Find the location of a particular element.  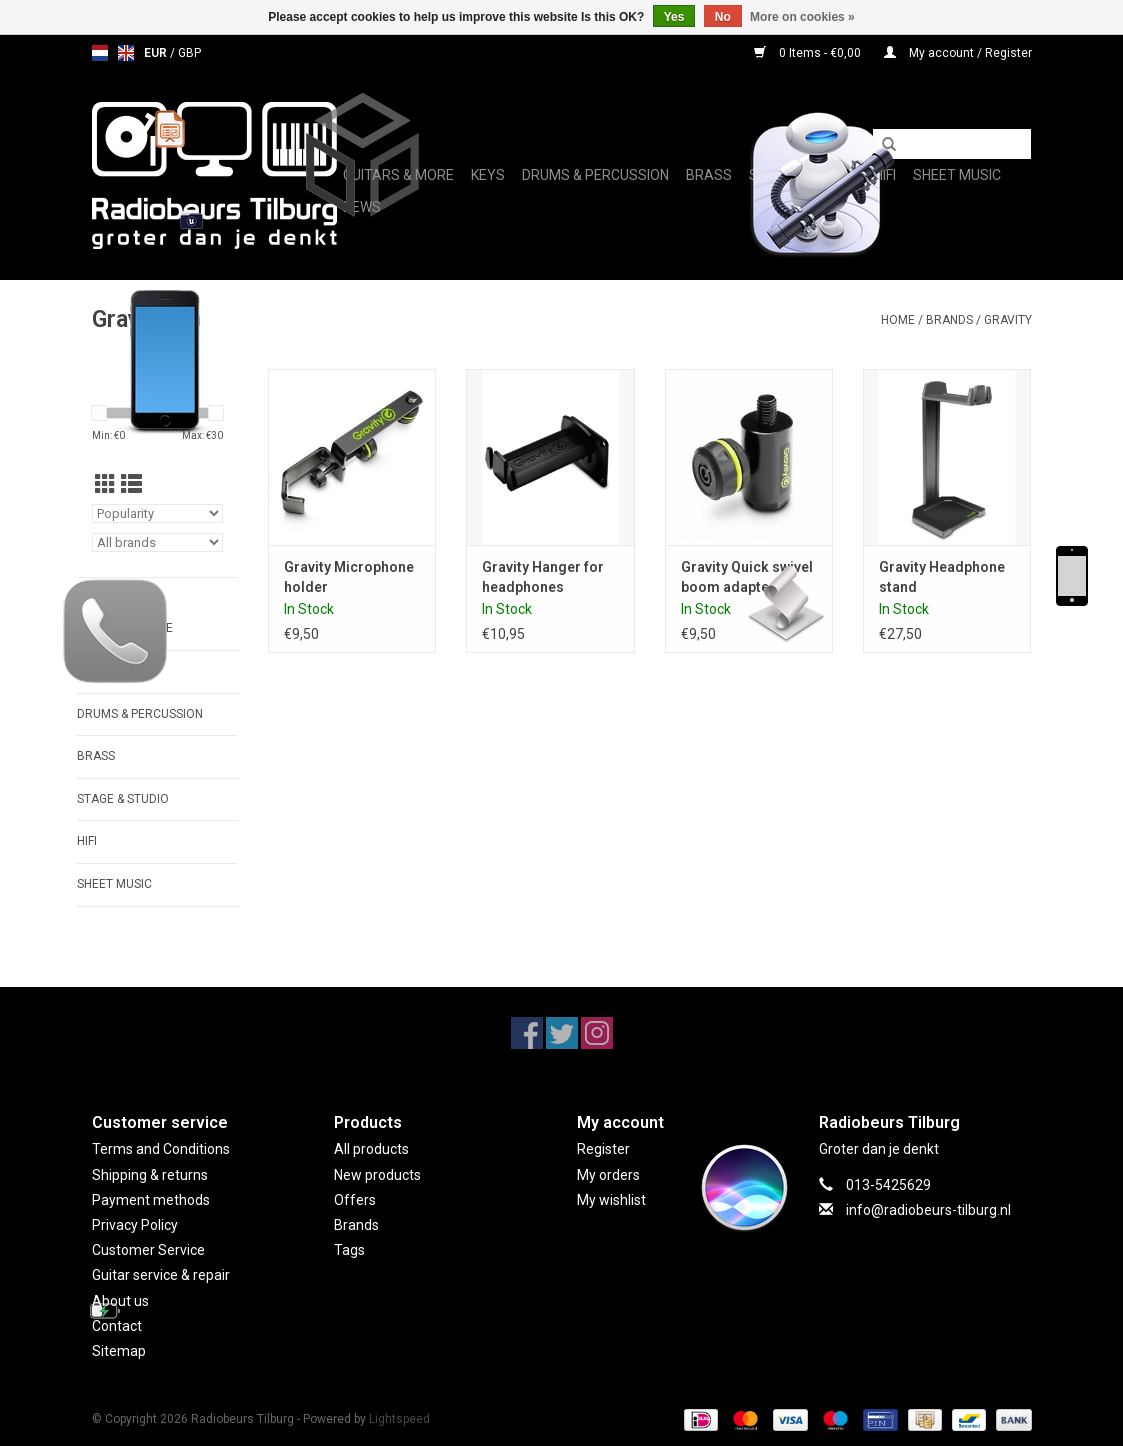

iPod Touch device in sidebar navigation is located at coordinates (1072, 576).